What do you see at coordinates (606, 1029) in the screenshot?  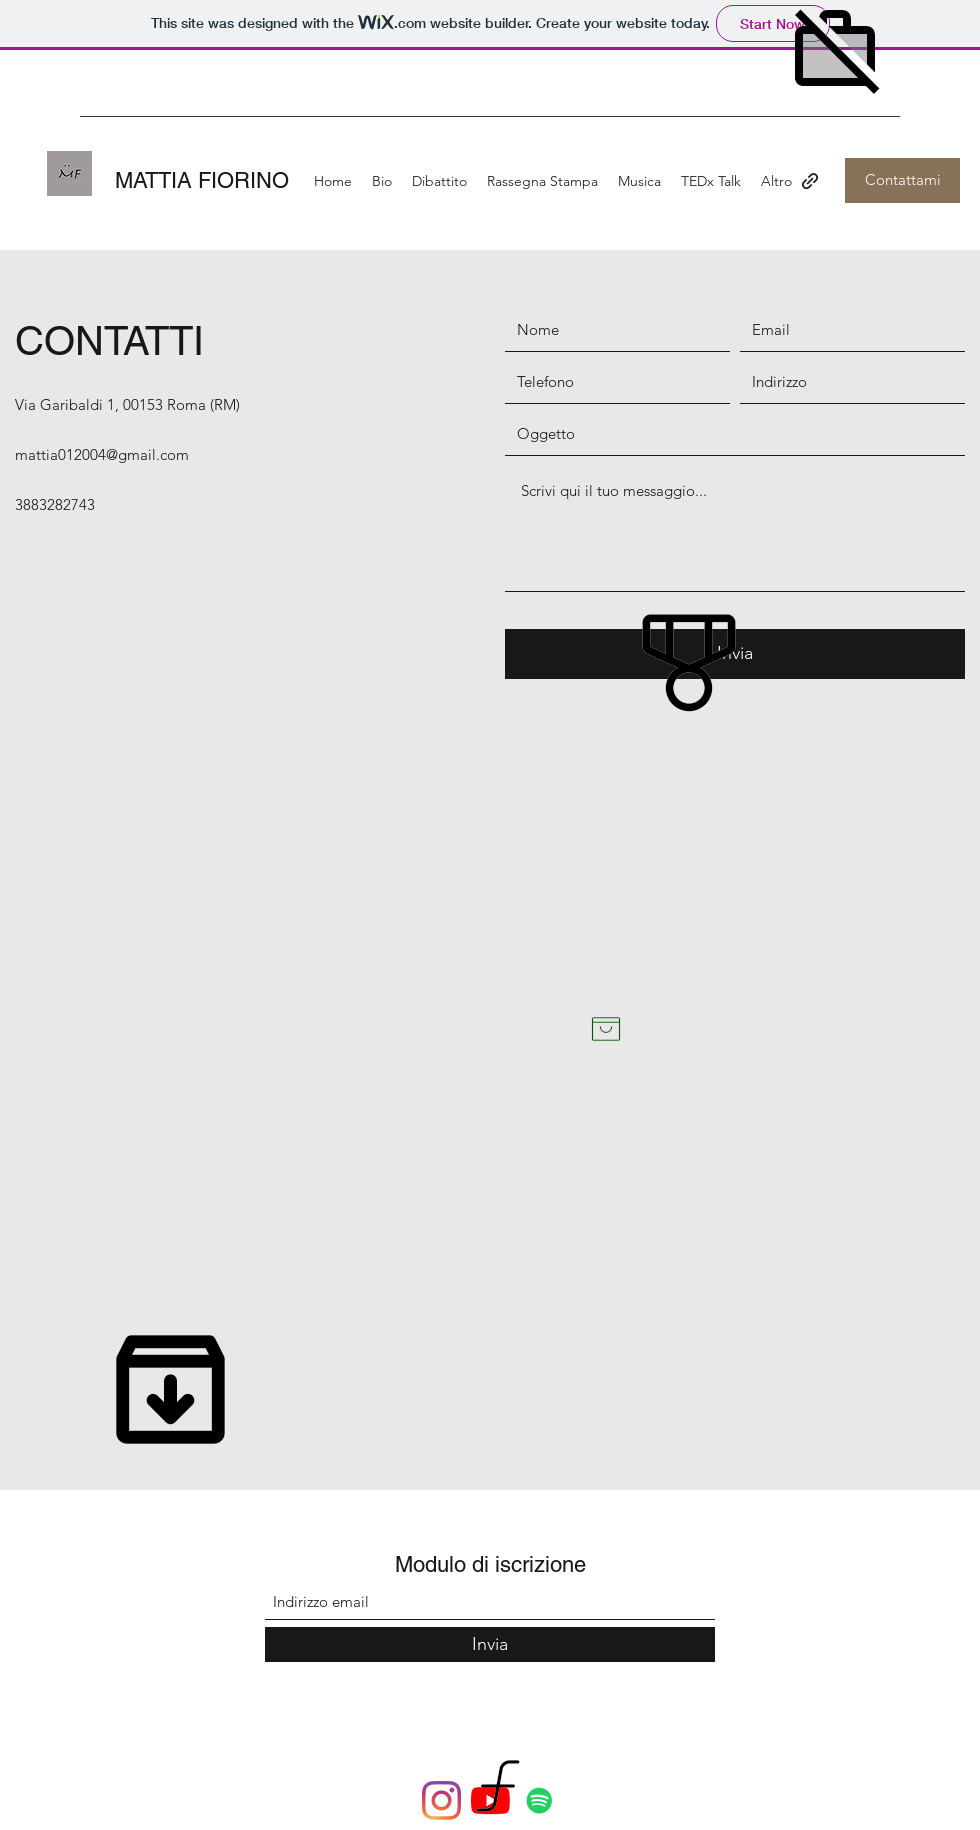 I see `view your shopping bag` at bounding box center [606, 1029].